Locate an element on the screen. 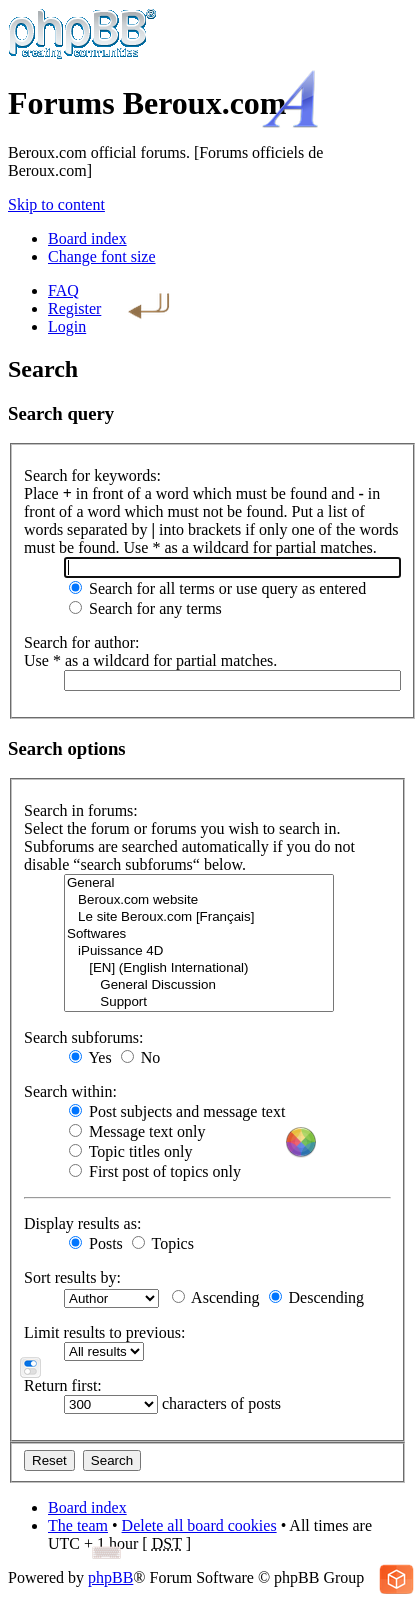 The width and height of the screenshot is (415, 1613). open color picker or palette settings is located at coordinates (301, 1142).